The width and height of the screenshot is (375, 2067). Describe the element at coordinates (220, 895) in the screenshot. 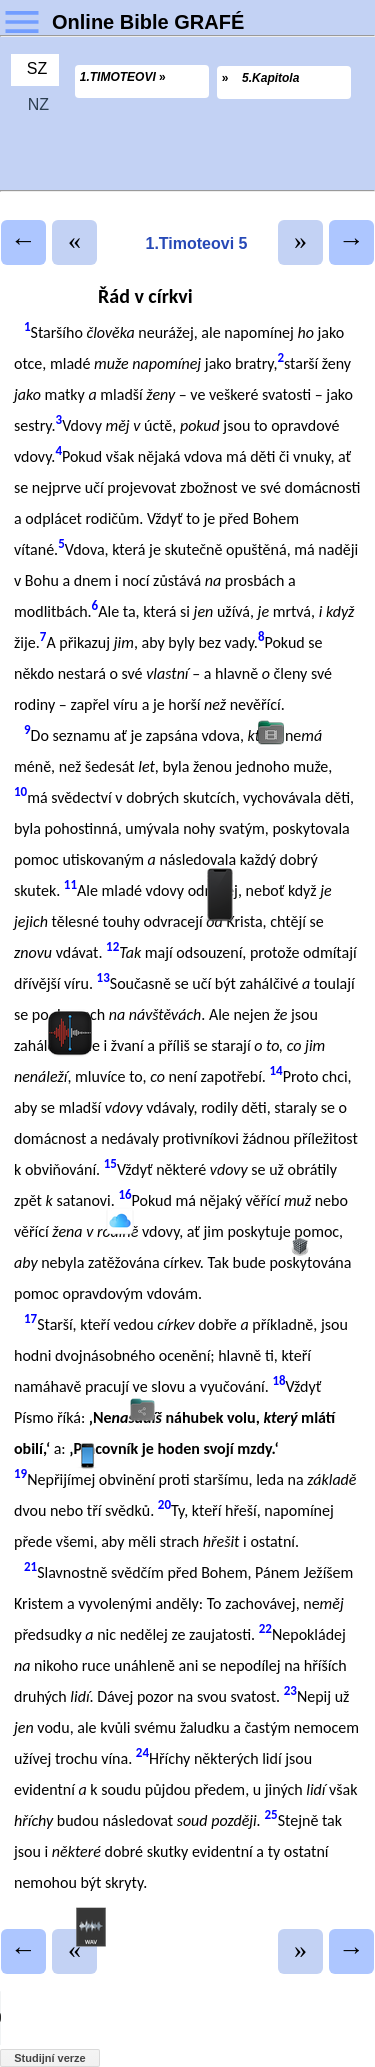

I see `connected iPhone device` at that location.